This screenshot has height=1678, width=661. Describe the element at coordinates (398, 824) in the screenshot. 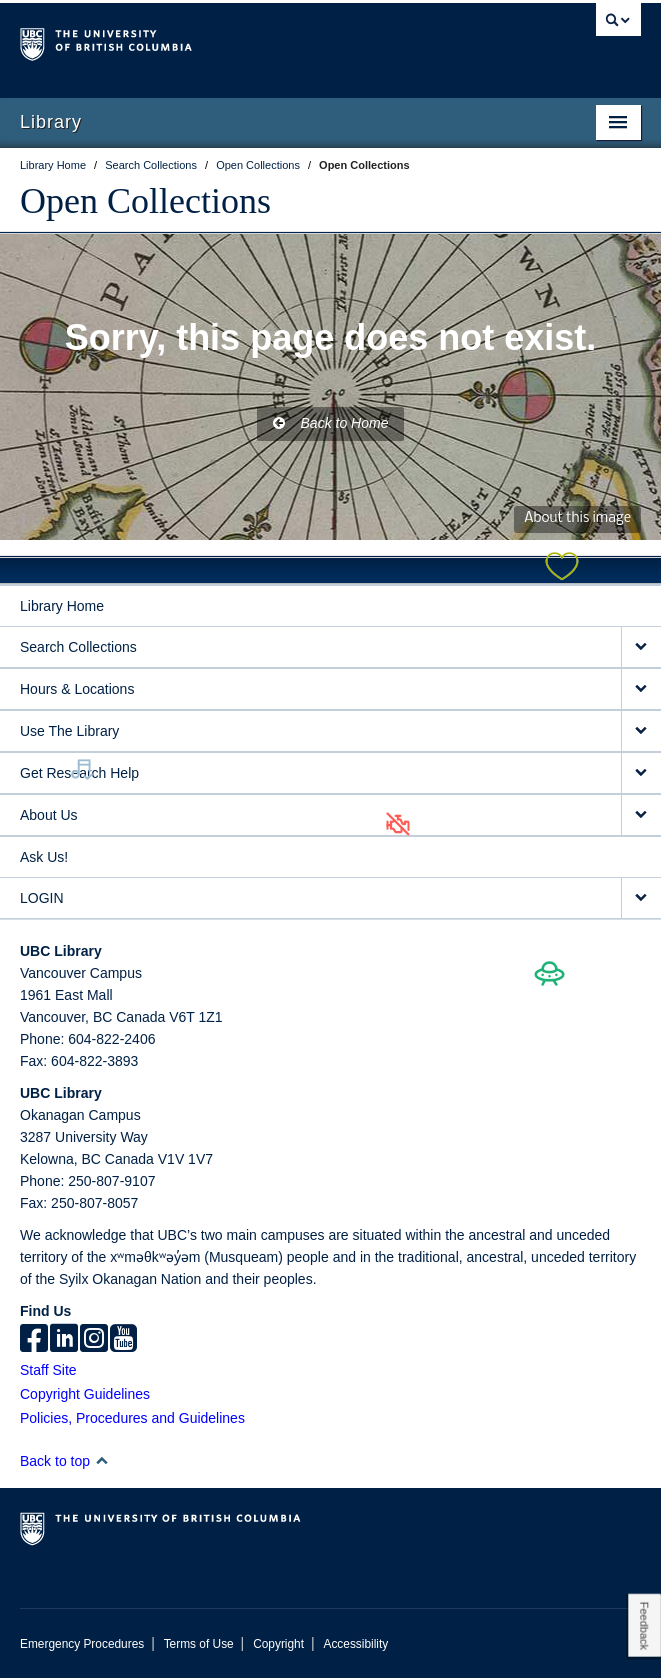

I see `engine disabled or turned off` at that location.